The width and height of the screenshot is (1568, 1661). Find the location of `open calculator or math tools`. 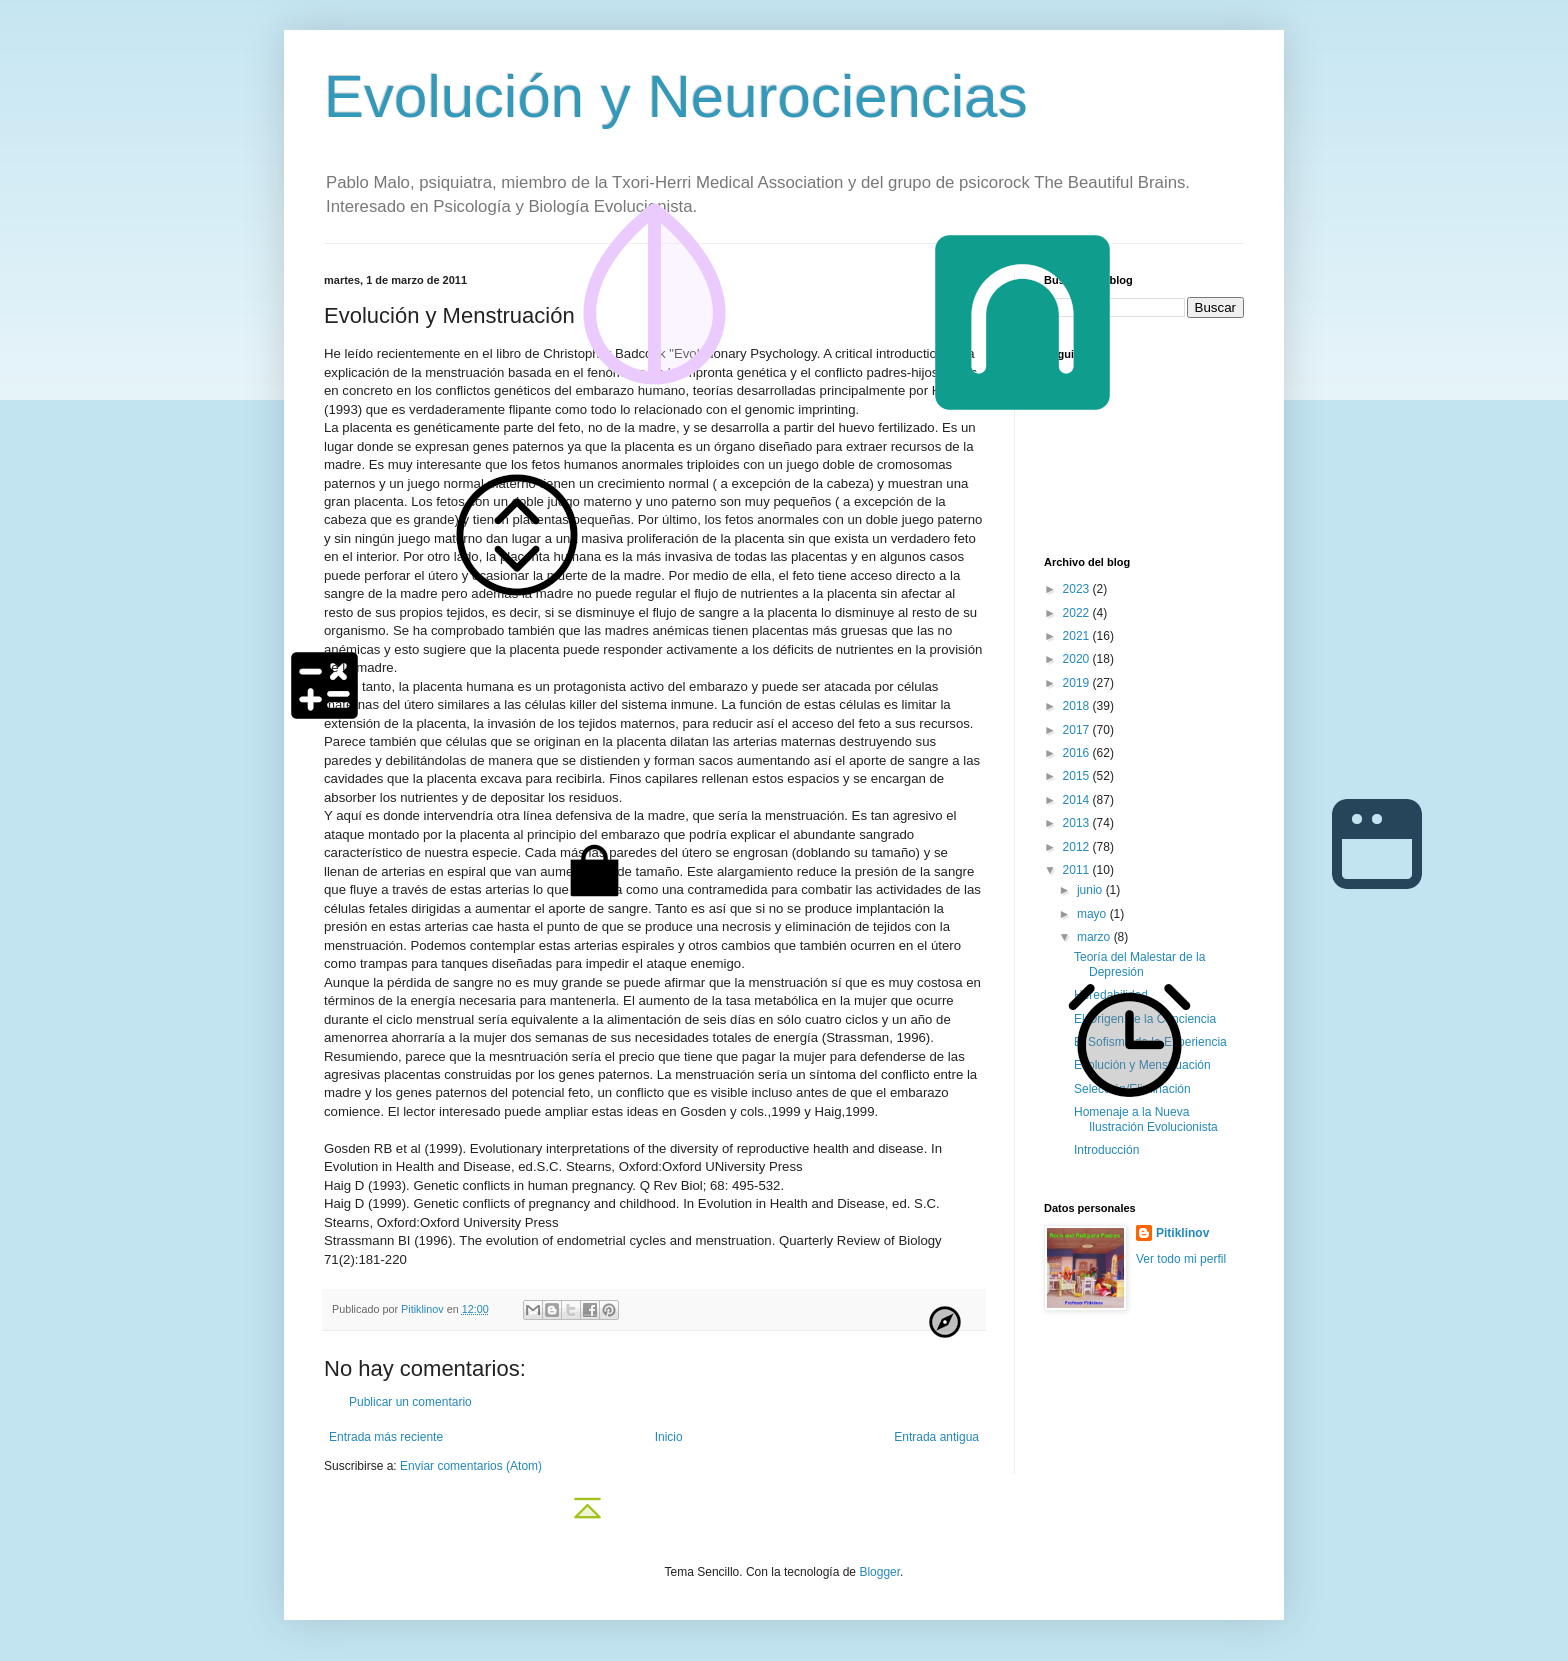

open calculator or math tools is located at coordinates (324, 685).